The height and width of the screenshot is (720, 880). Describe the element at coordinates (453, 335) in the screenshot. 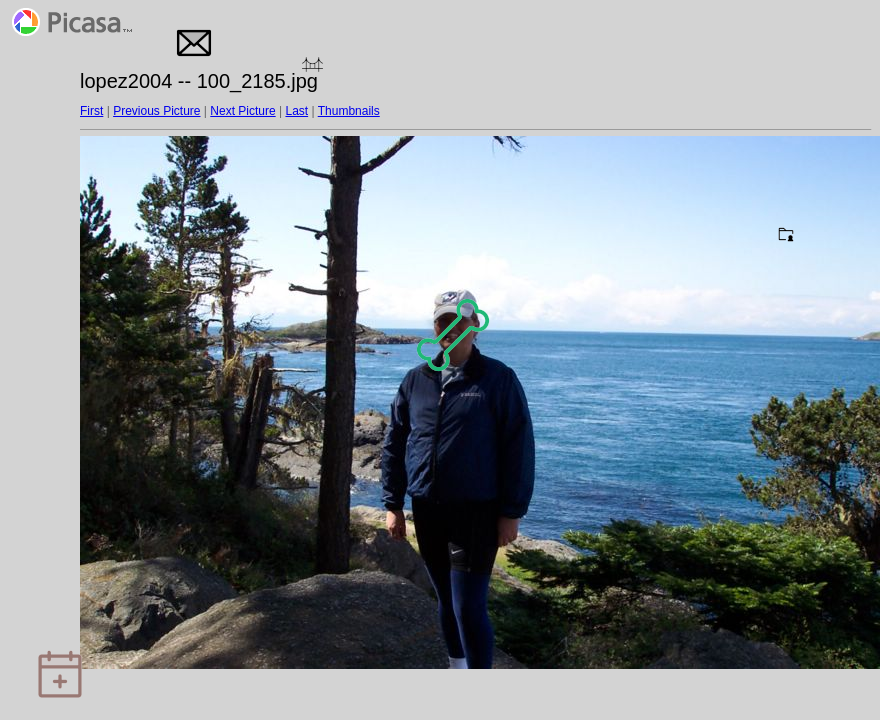

I see `access pet-related features or settings` at that location.